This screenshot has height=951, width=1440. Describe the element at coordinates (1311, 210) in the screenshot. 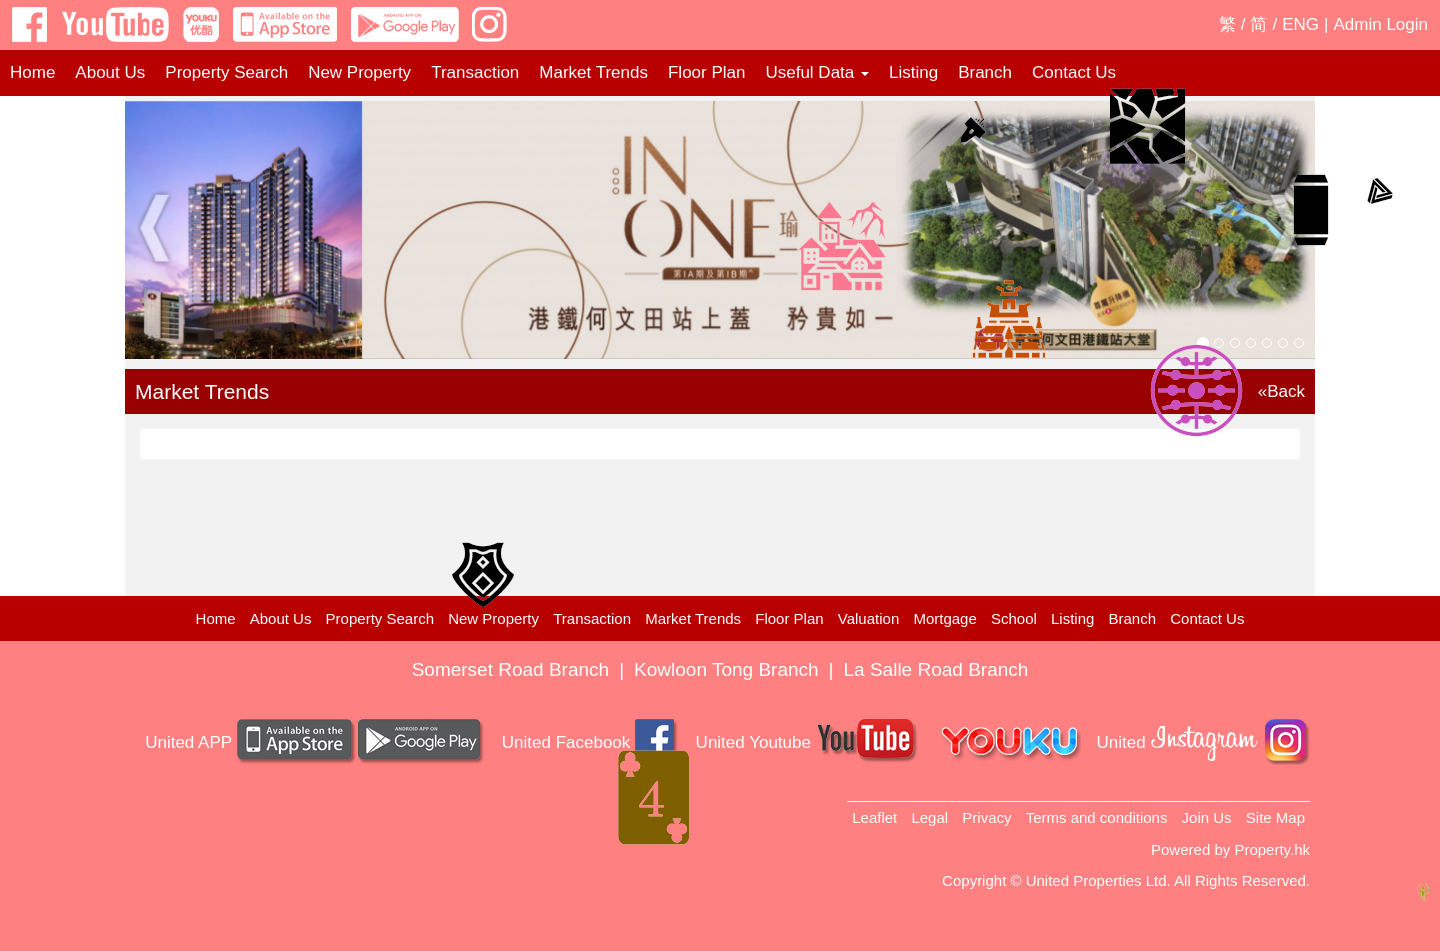

I see `select a beverage or drink item` at that location.